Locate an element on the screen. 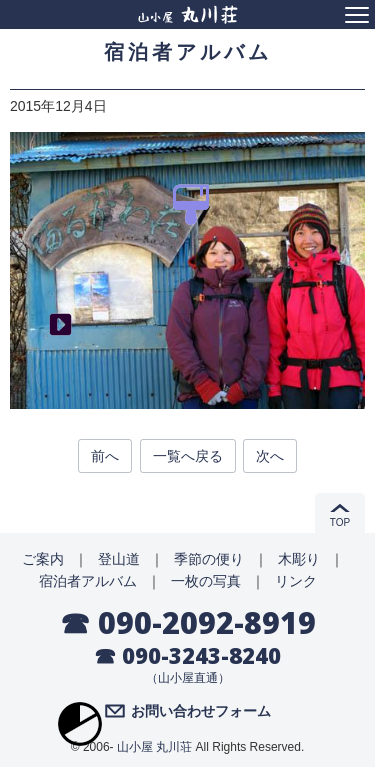 This screenshot has height=767, width=375. play media or video content is located at coordinates (60, 324).